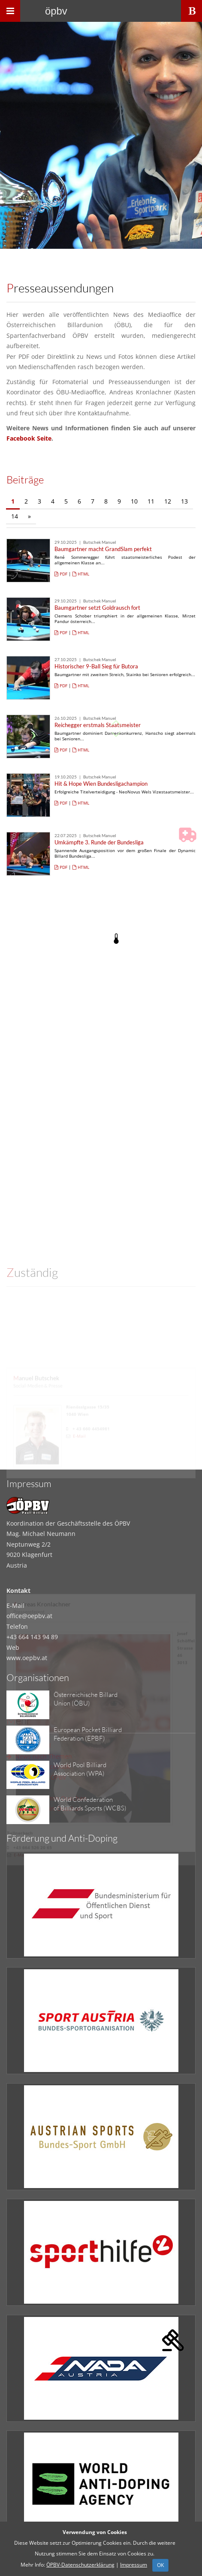  I want to click on view current temperature reading, so click(116, 939).